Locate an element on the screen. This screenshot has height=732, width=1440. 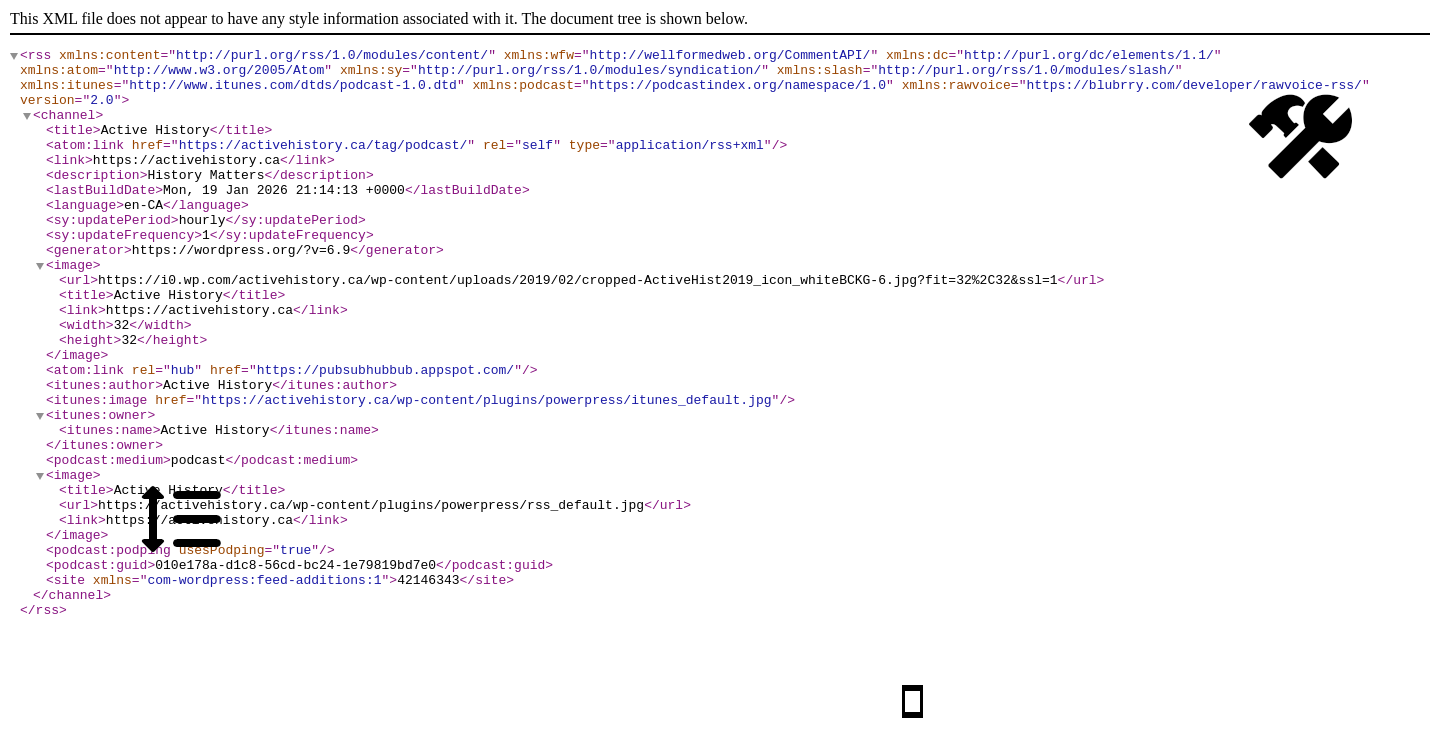
access mobile device settings is located at coordinates (912, 701).